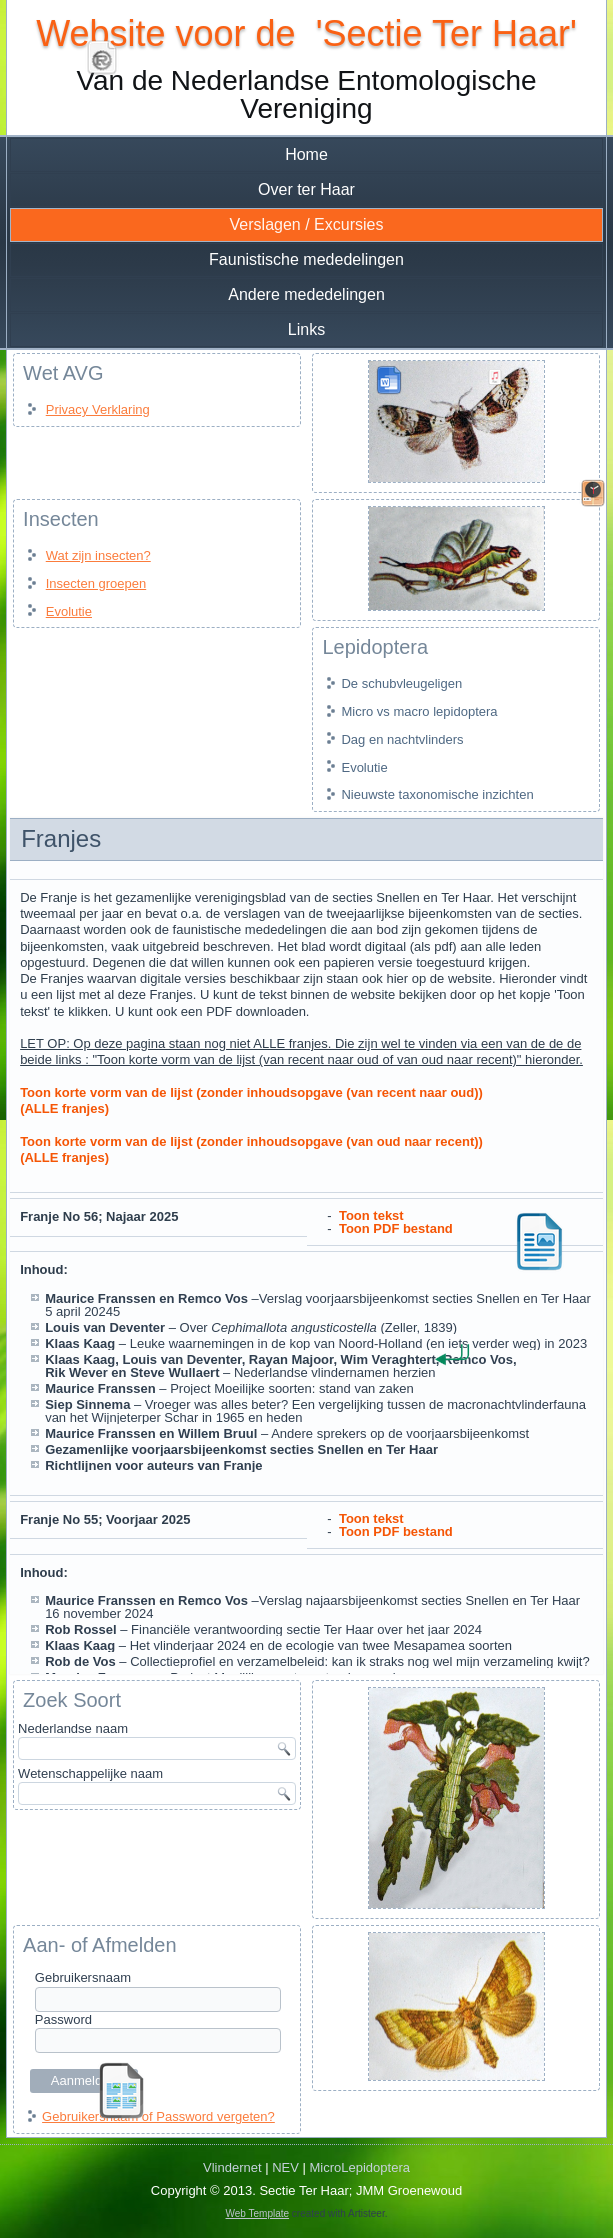 The width and height of the screenshot is (613, 2238). Describe the element at coordinates (102, 57) in the screenshot. I see `a rust programming language source file` at that location.